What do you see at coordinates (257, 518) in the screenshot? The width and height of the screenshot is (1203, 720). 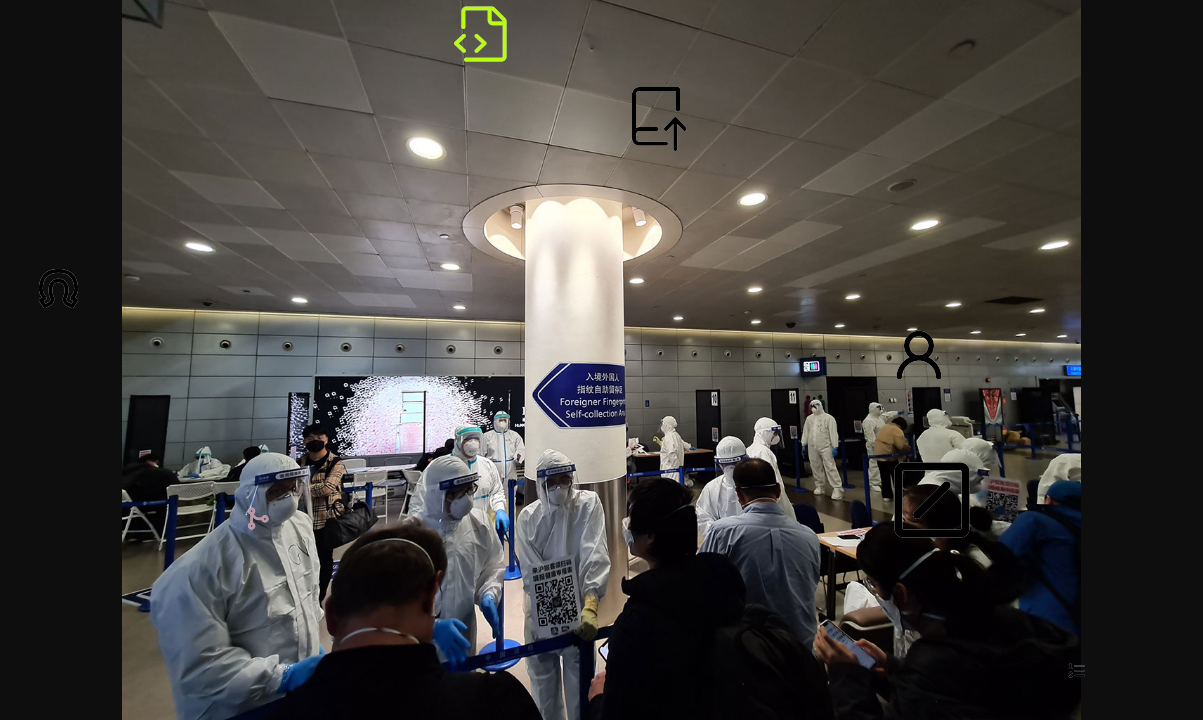 I see `merge a branch into the main codebase` at bounding box center [257, 518].